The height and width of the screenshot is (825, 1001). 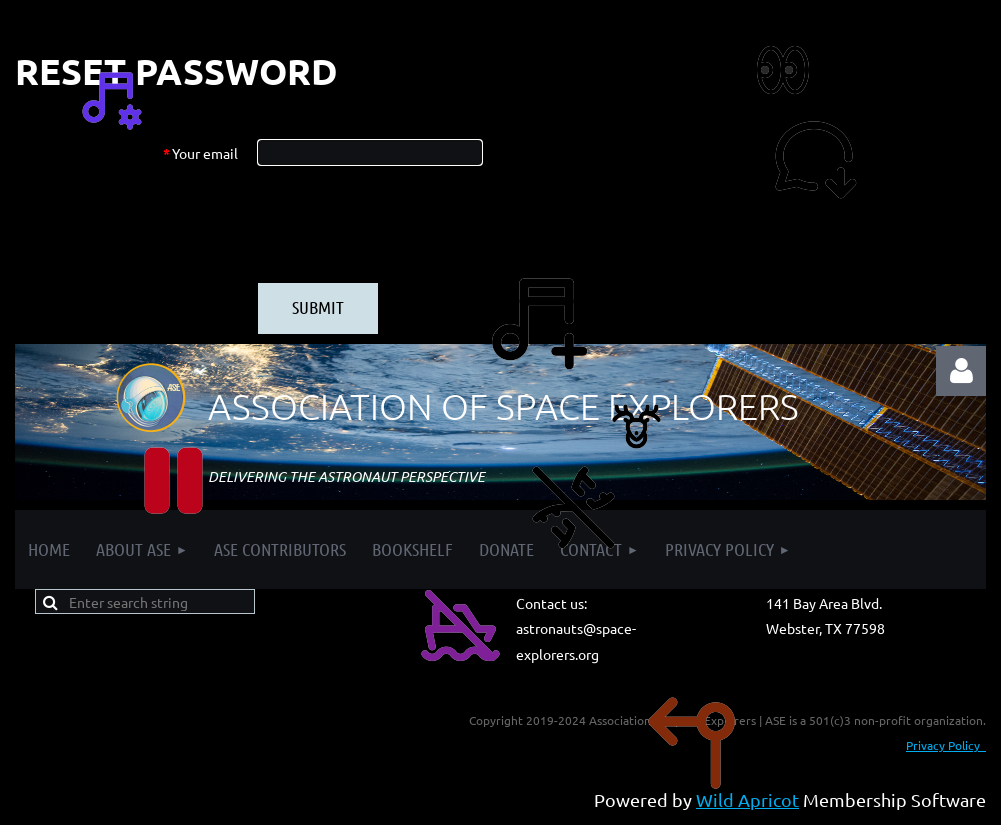 What do you see at coordinates (110, 97) in the screenshot?
I see `access music or audio settings` at bounding box center [110, 97].